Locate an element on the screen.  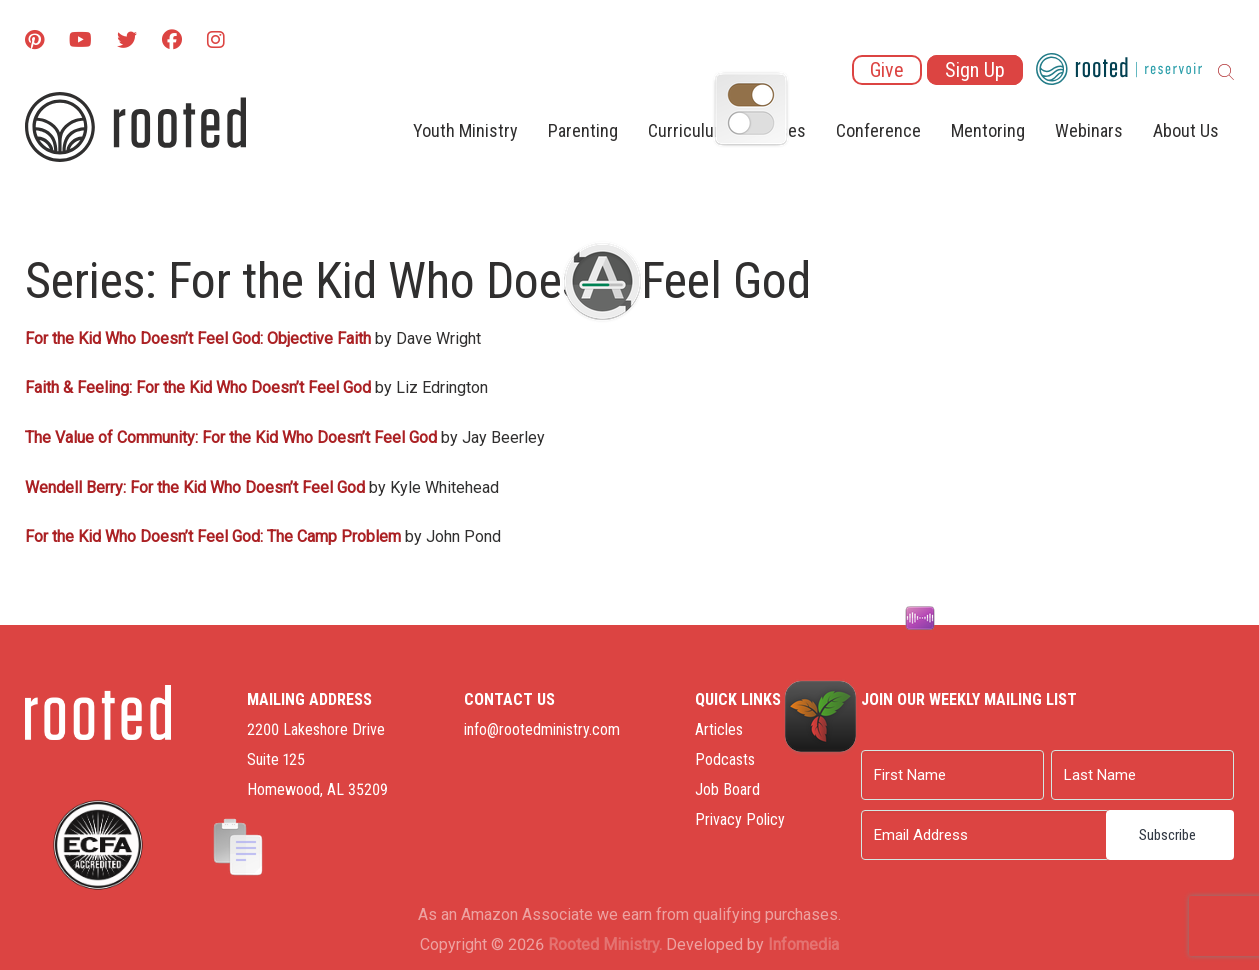
open system settings or preferences is located at coordinates (751, 109).